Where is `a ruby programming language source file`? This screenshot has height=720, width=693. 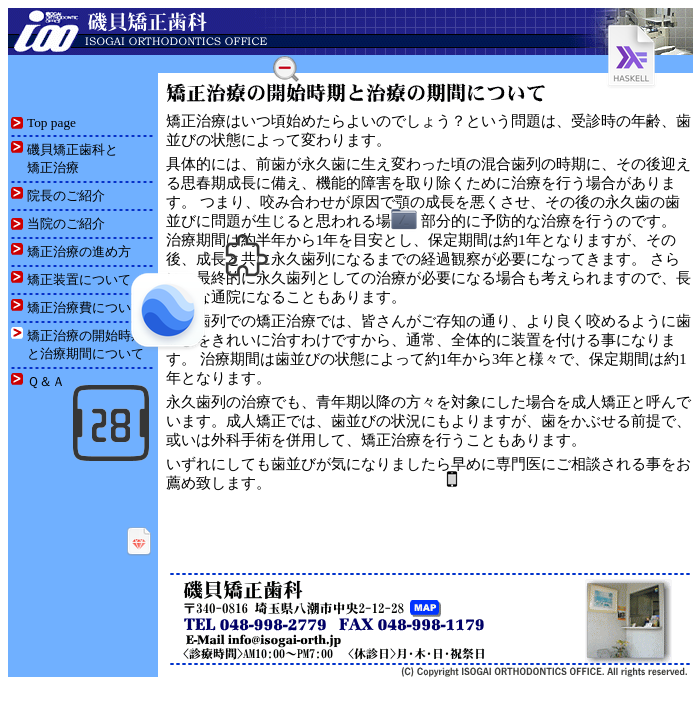 a ruby programming language source file is located at coordinates (139, 541).